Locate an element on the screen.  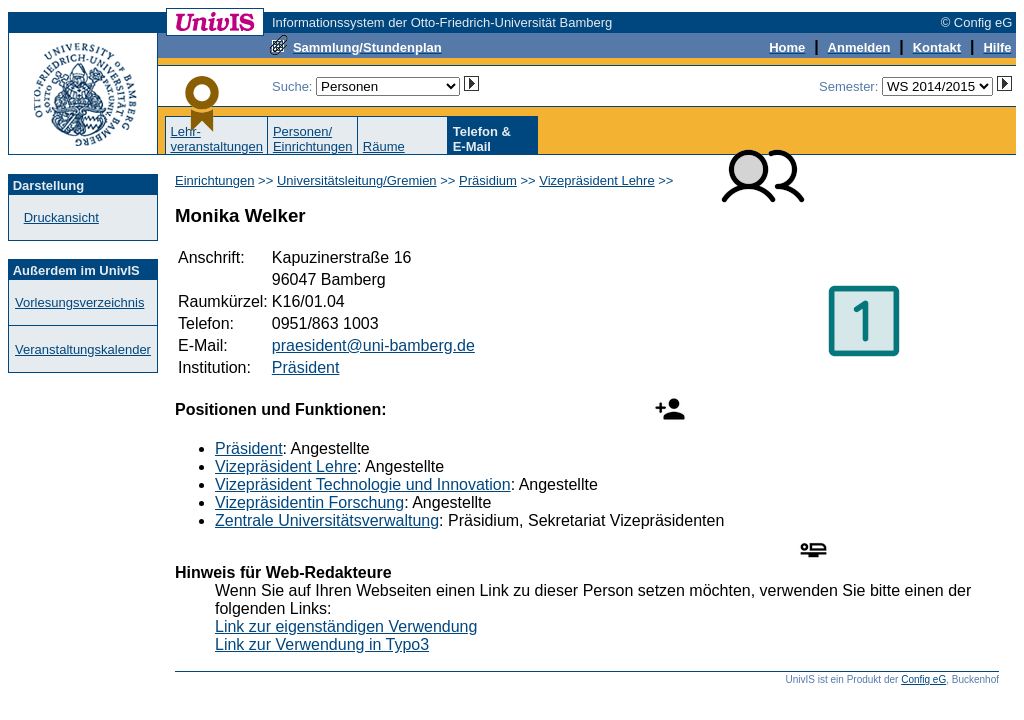
indicates first item or step in a sequence is located at coordinates (864, 321).